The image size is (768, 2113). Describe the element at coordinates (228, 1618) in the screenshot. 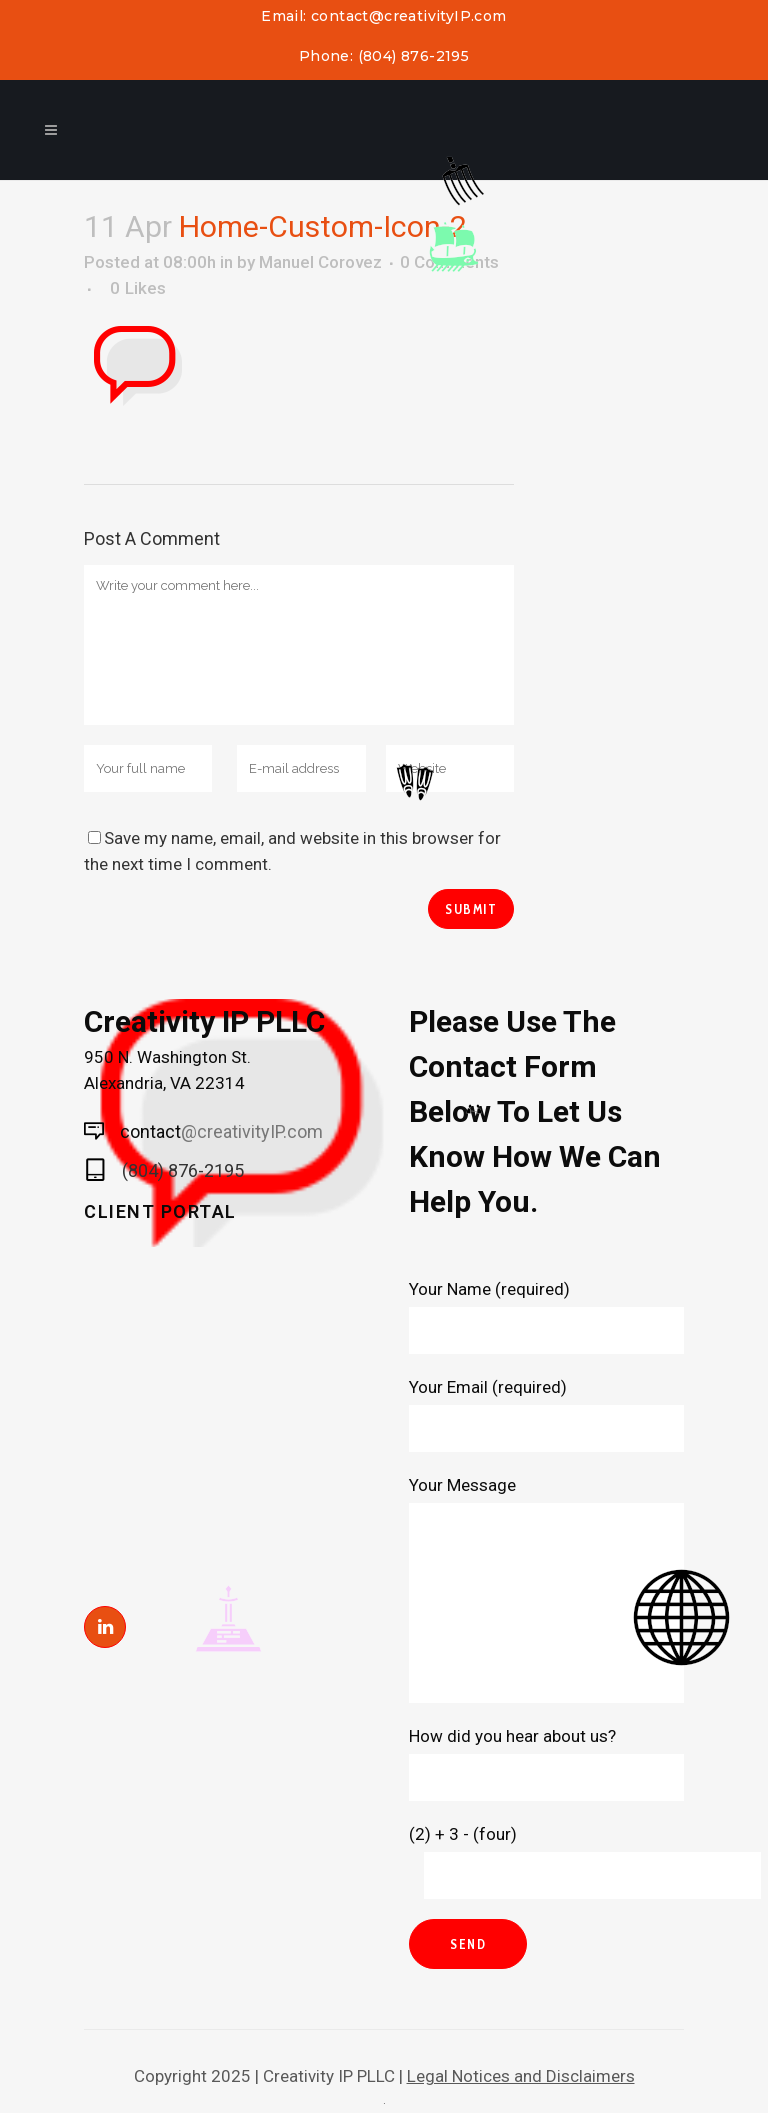

I see `access the altar or shrine menu` at that location.